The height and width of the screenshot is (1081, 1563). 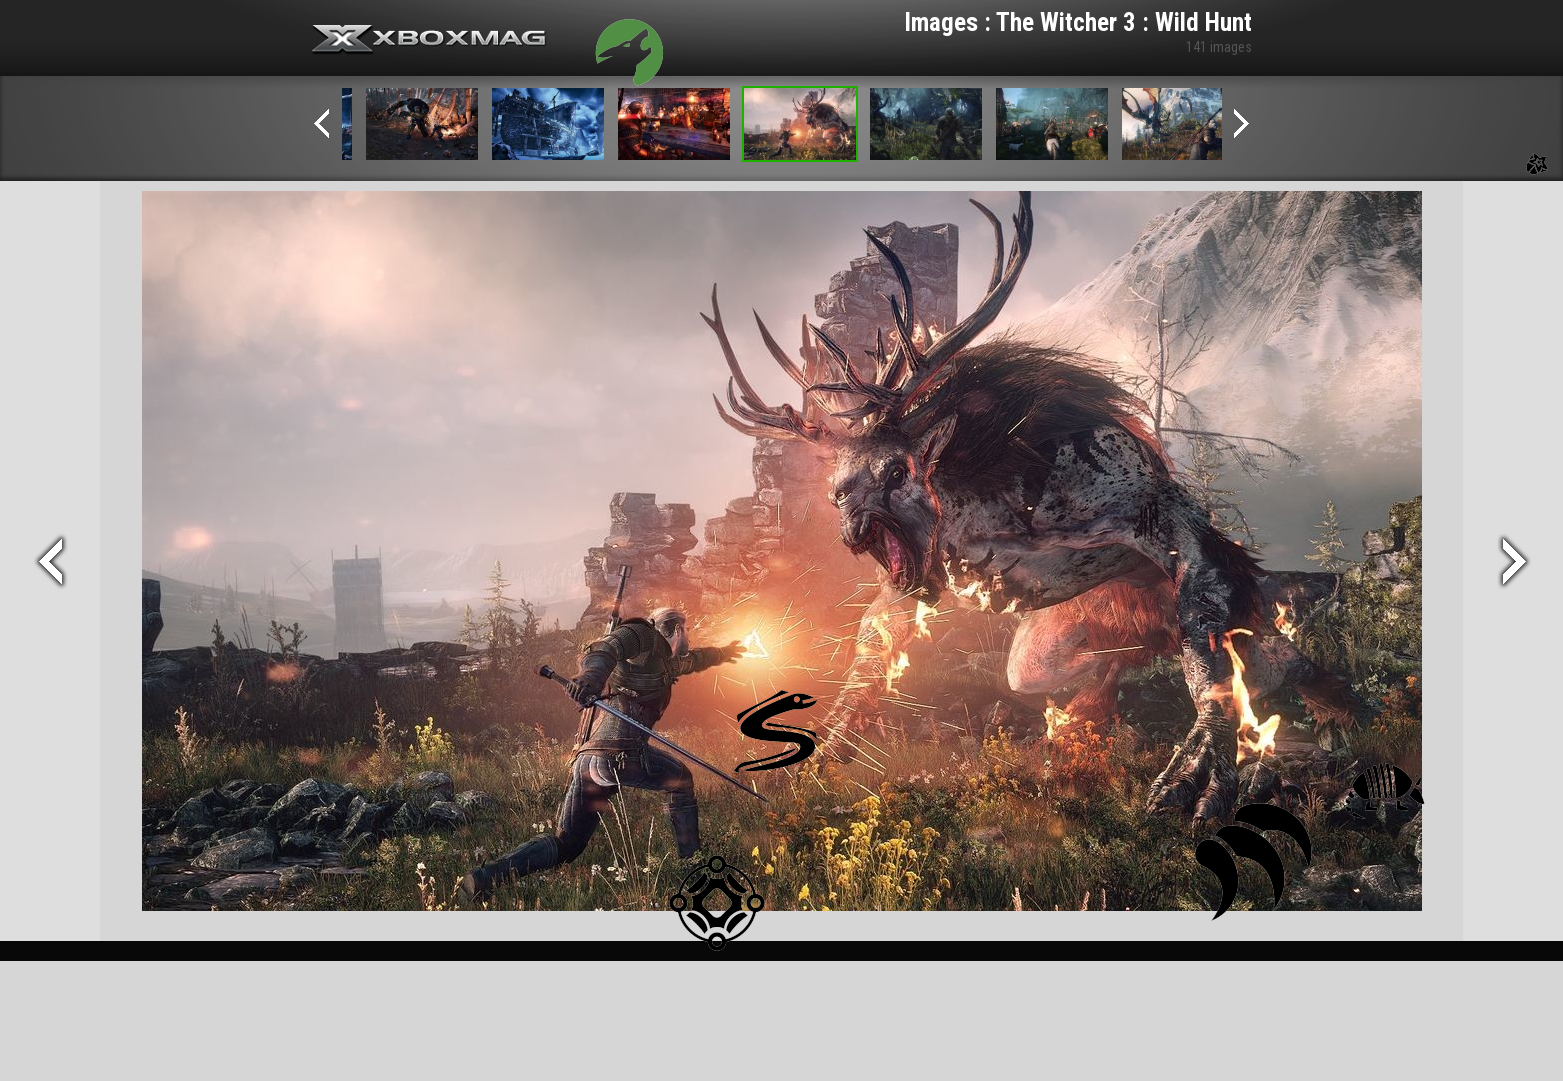 I want to click on star fruit or carambola item in a game inventory, so click(x=1537, y=164).